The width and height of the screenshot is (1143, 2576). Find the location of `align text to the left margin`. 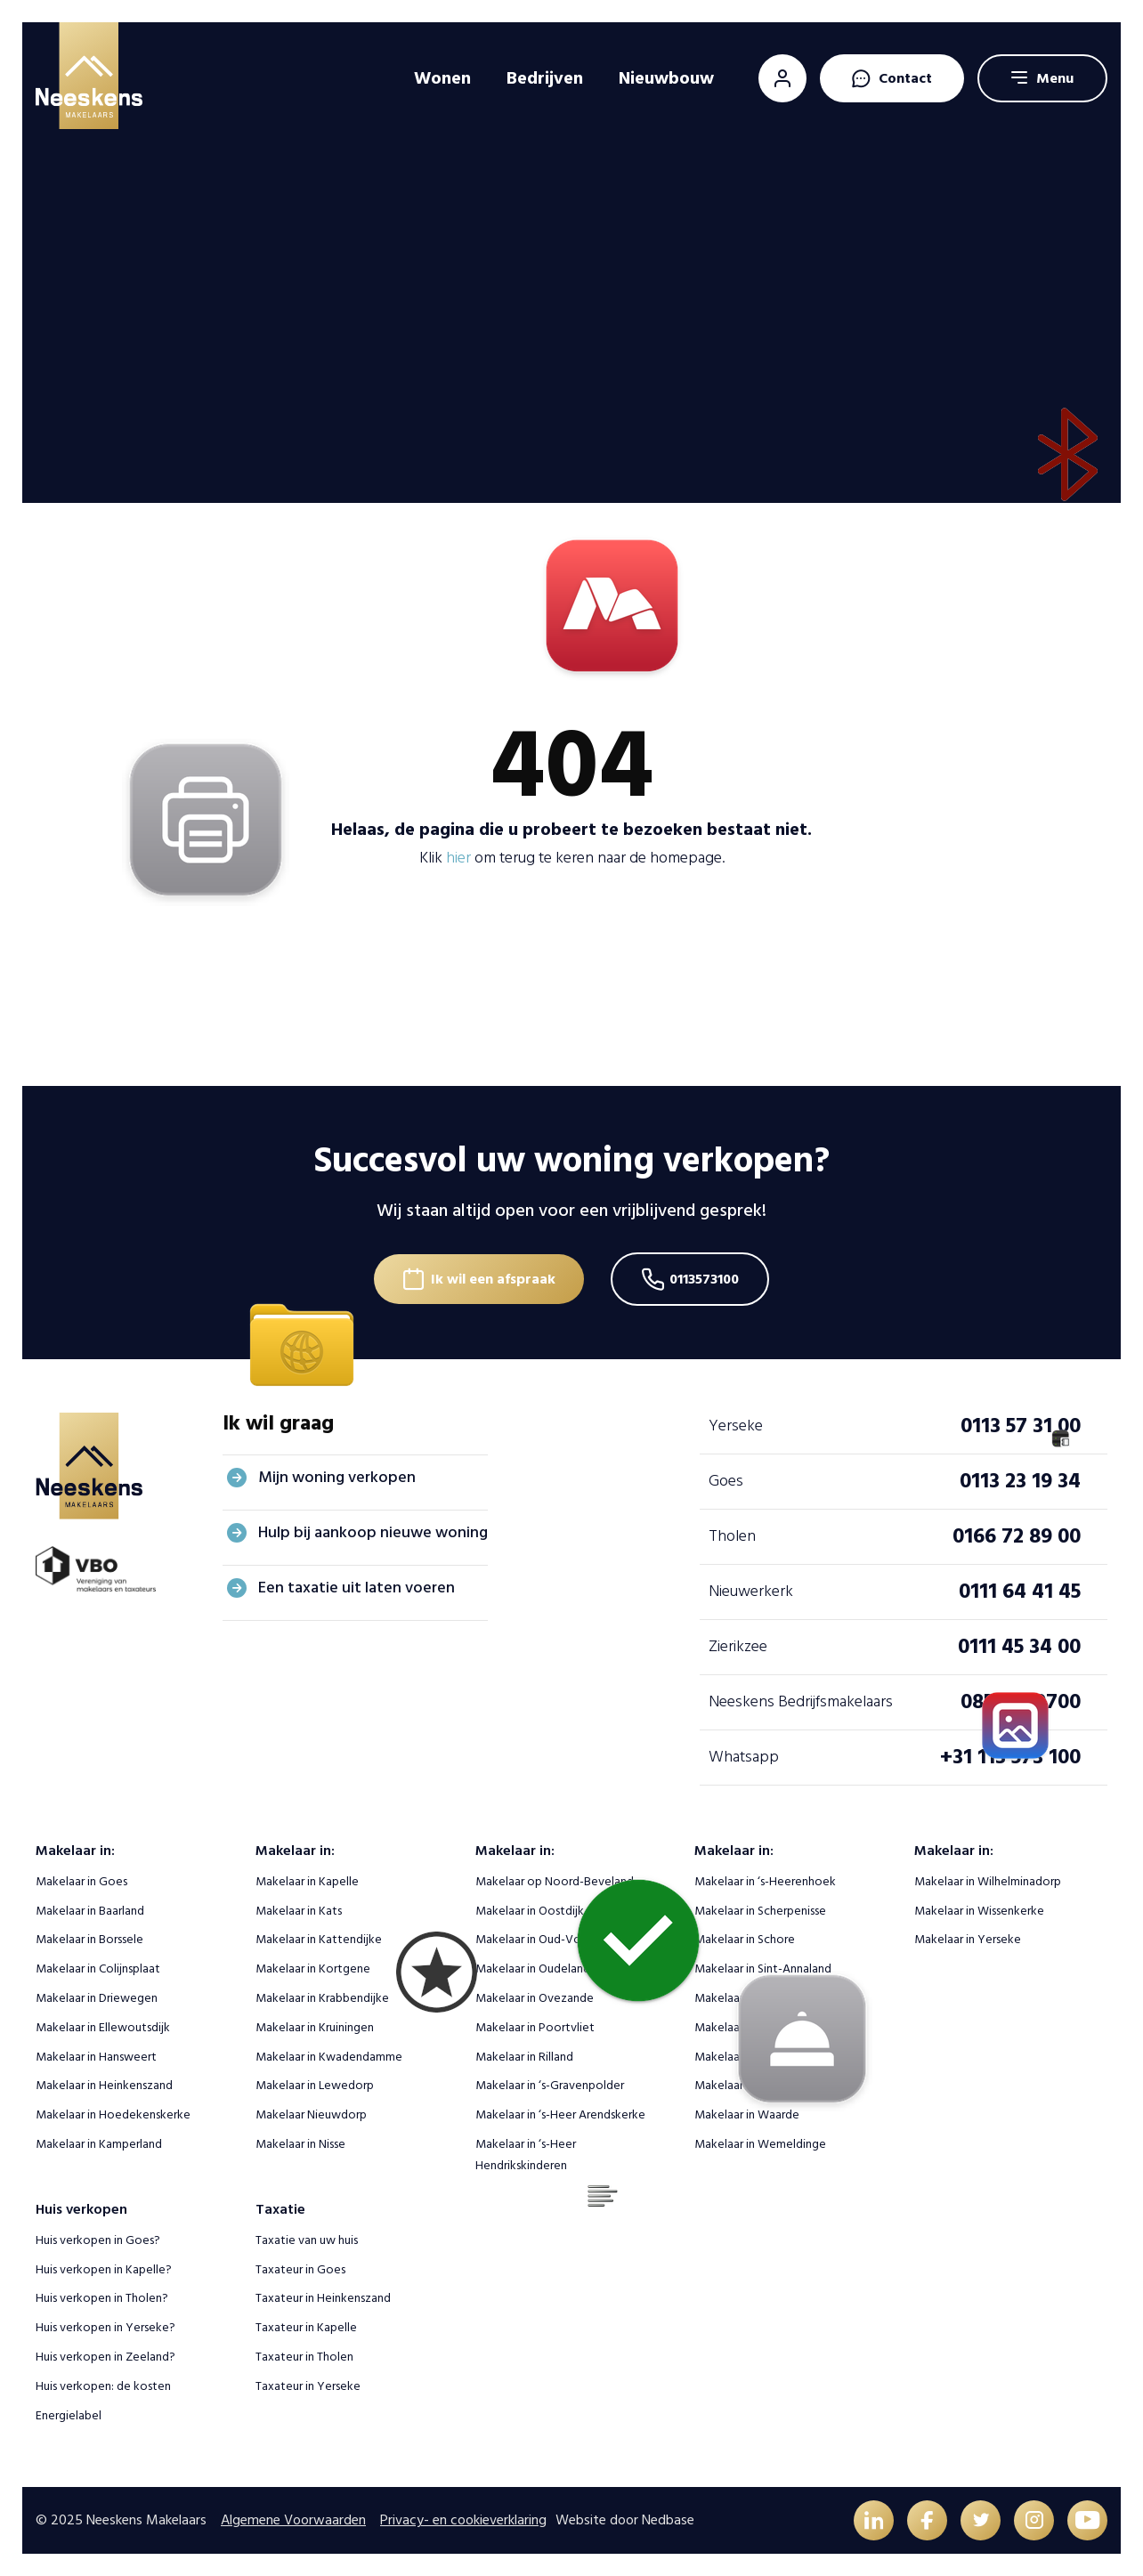

align text to the left margin is located at coordinates (603, 2196).